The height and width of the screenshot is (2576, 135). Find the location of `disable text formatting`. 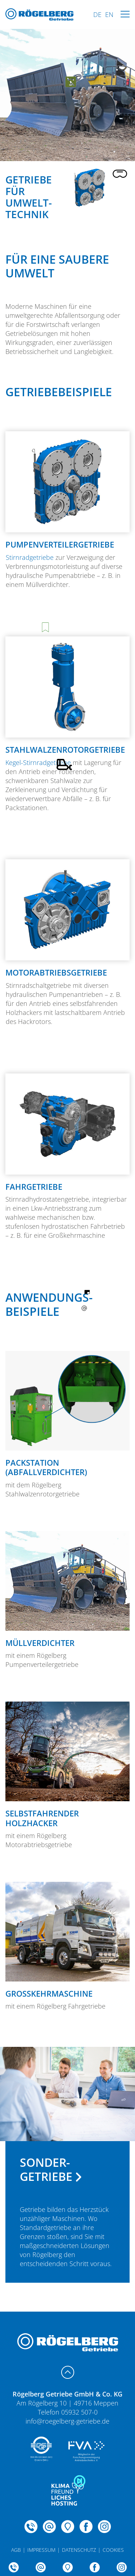

disable text formatting is located at coordinates (71, 82).